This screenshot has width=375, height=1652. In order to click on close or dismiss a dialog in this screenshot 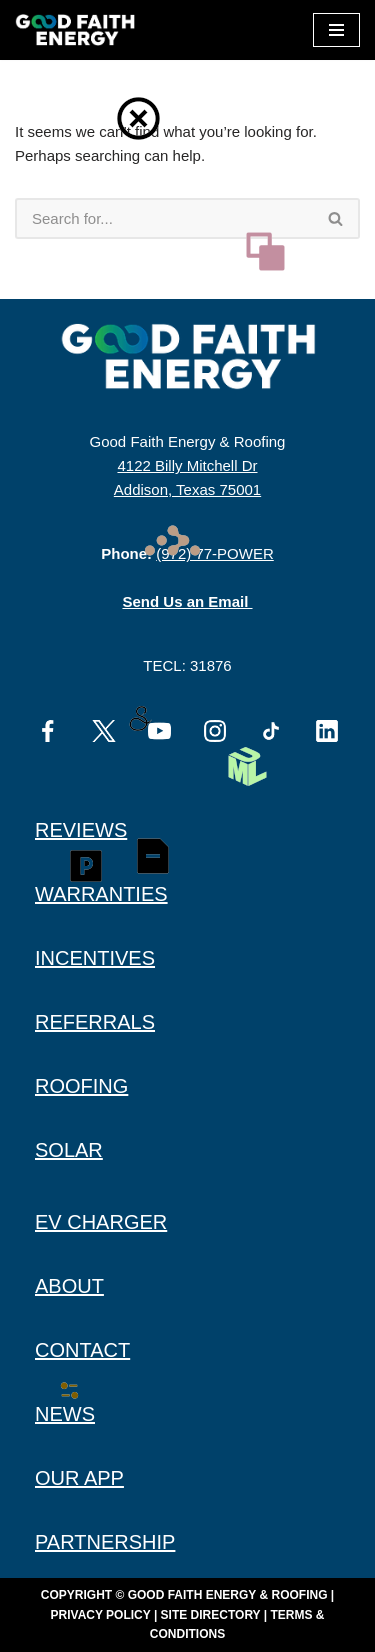, I will do `click(138, 118)`.